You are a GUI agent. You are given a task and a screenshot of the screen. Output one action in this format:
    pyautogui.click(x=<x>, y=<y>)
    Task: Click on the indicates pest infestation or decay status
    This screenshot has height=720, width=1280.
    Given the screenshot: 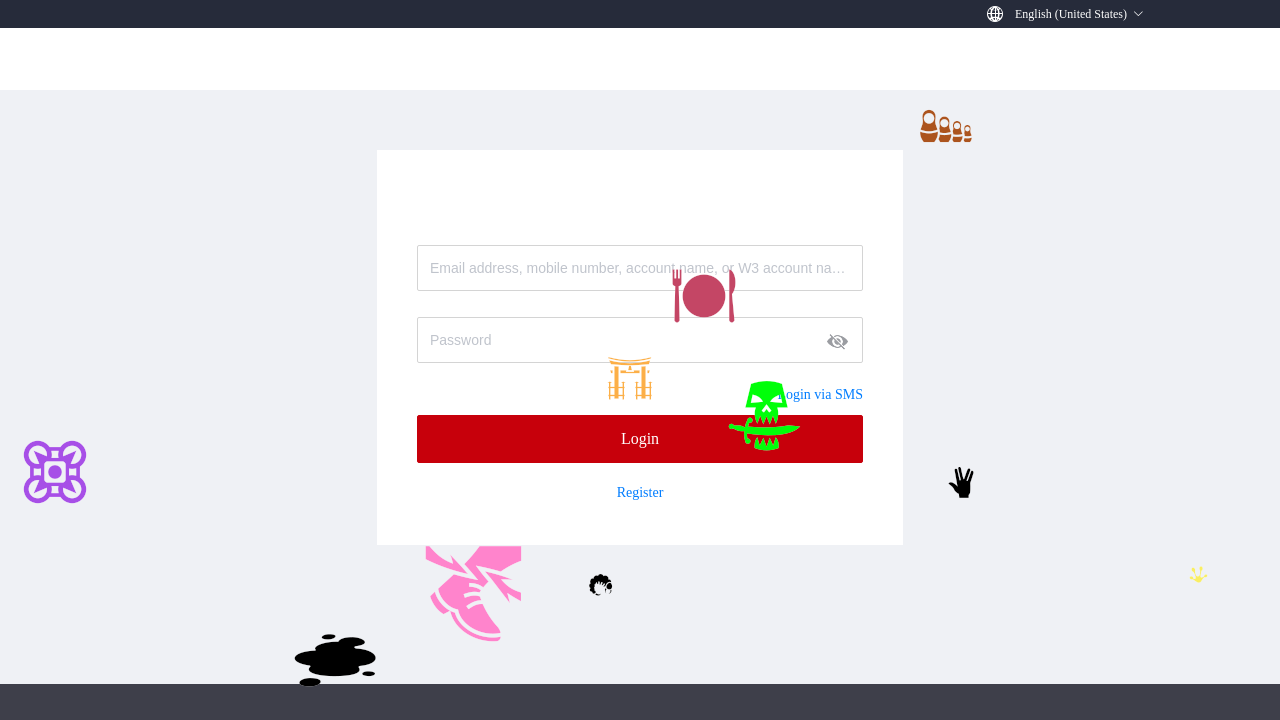 What is the action you would take?
    pyautogui.click(x=600, y=585)
    